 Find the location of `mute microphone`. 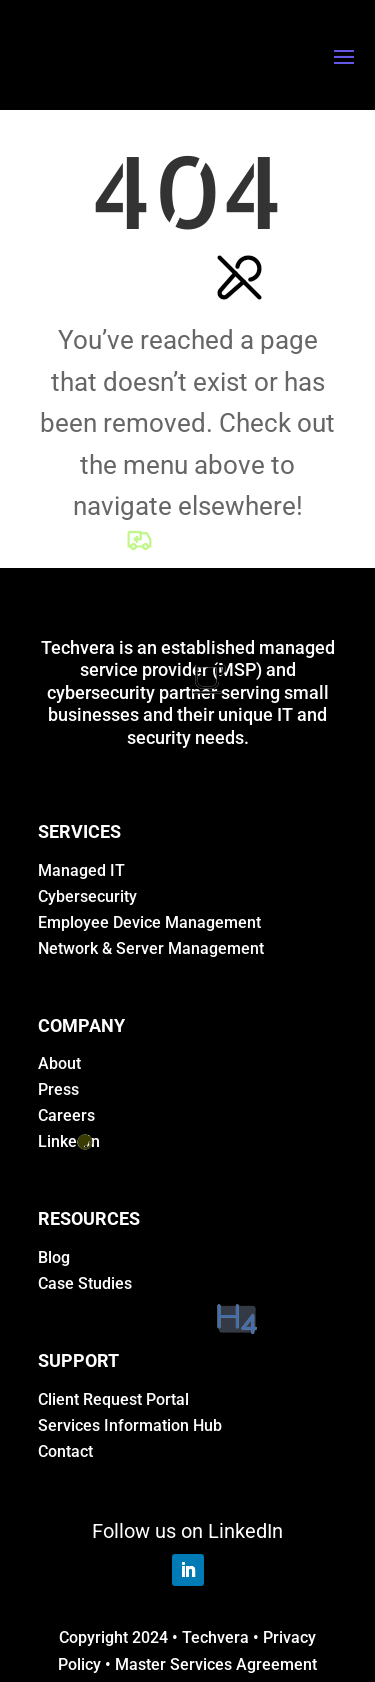

mute microphone is located at coordinates (239, 277).